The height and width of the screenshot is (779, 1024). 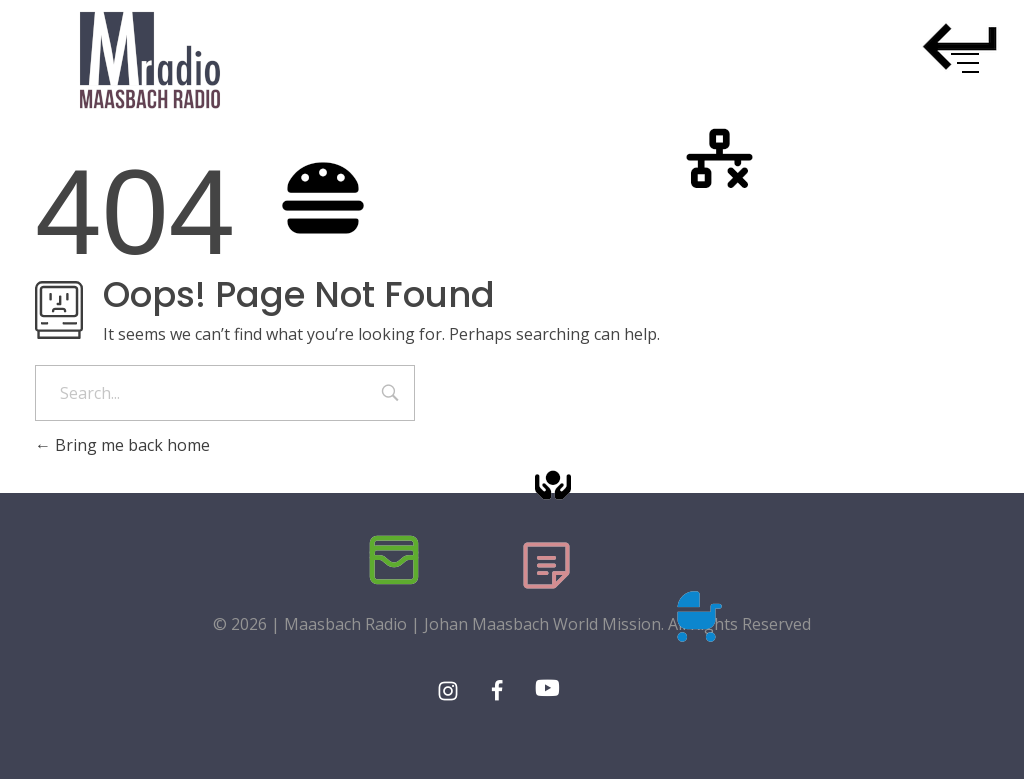 What do you see at coordinates (719, 159) in the screenshot?
I see `network connection error or failure` at bounding box center [719, 159].